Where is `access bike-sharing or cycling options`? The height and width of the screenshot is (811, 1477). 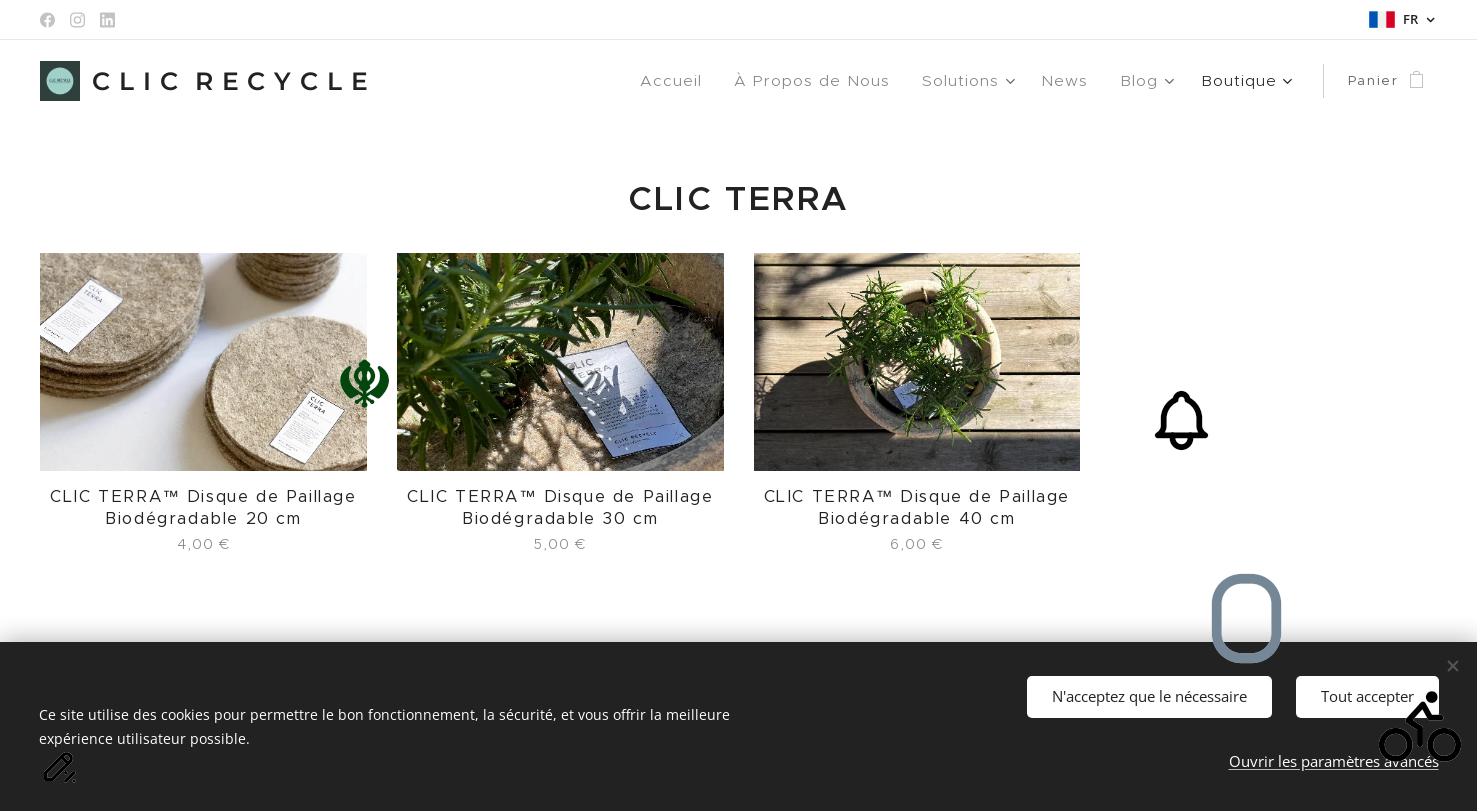
access bike-sharing or cycling options is located at coordinates (1420, 725).